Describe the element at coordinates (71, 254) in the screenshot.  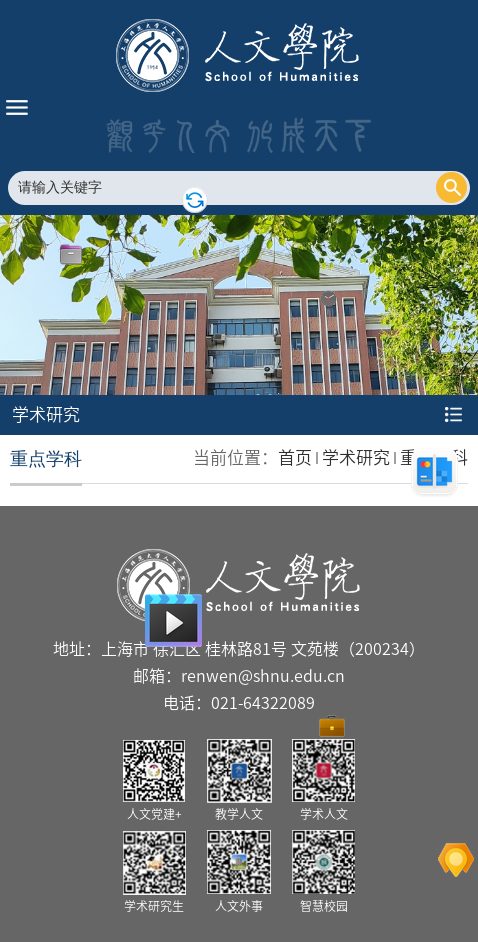
I see `open the file manager application` at that location.